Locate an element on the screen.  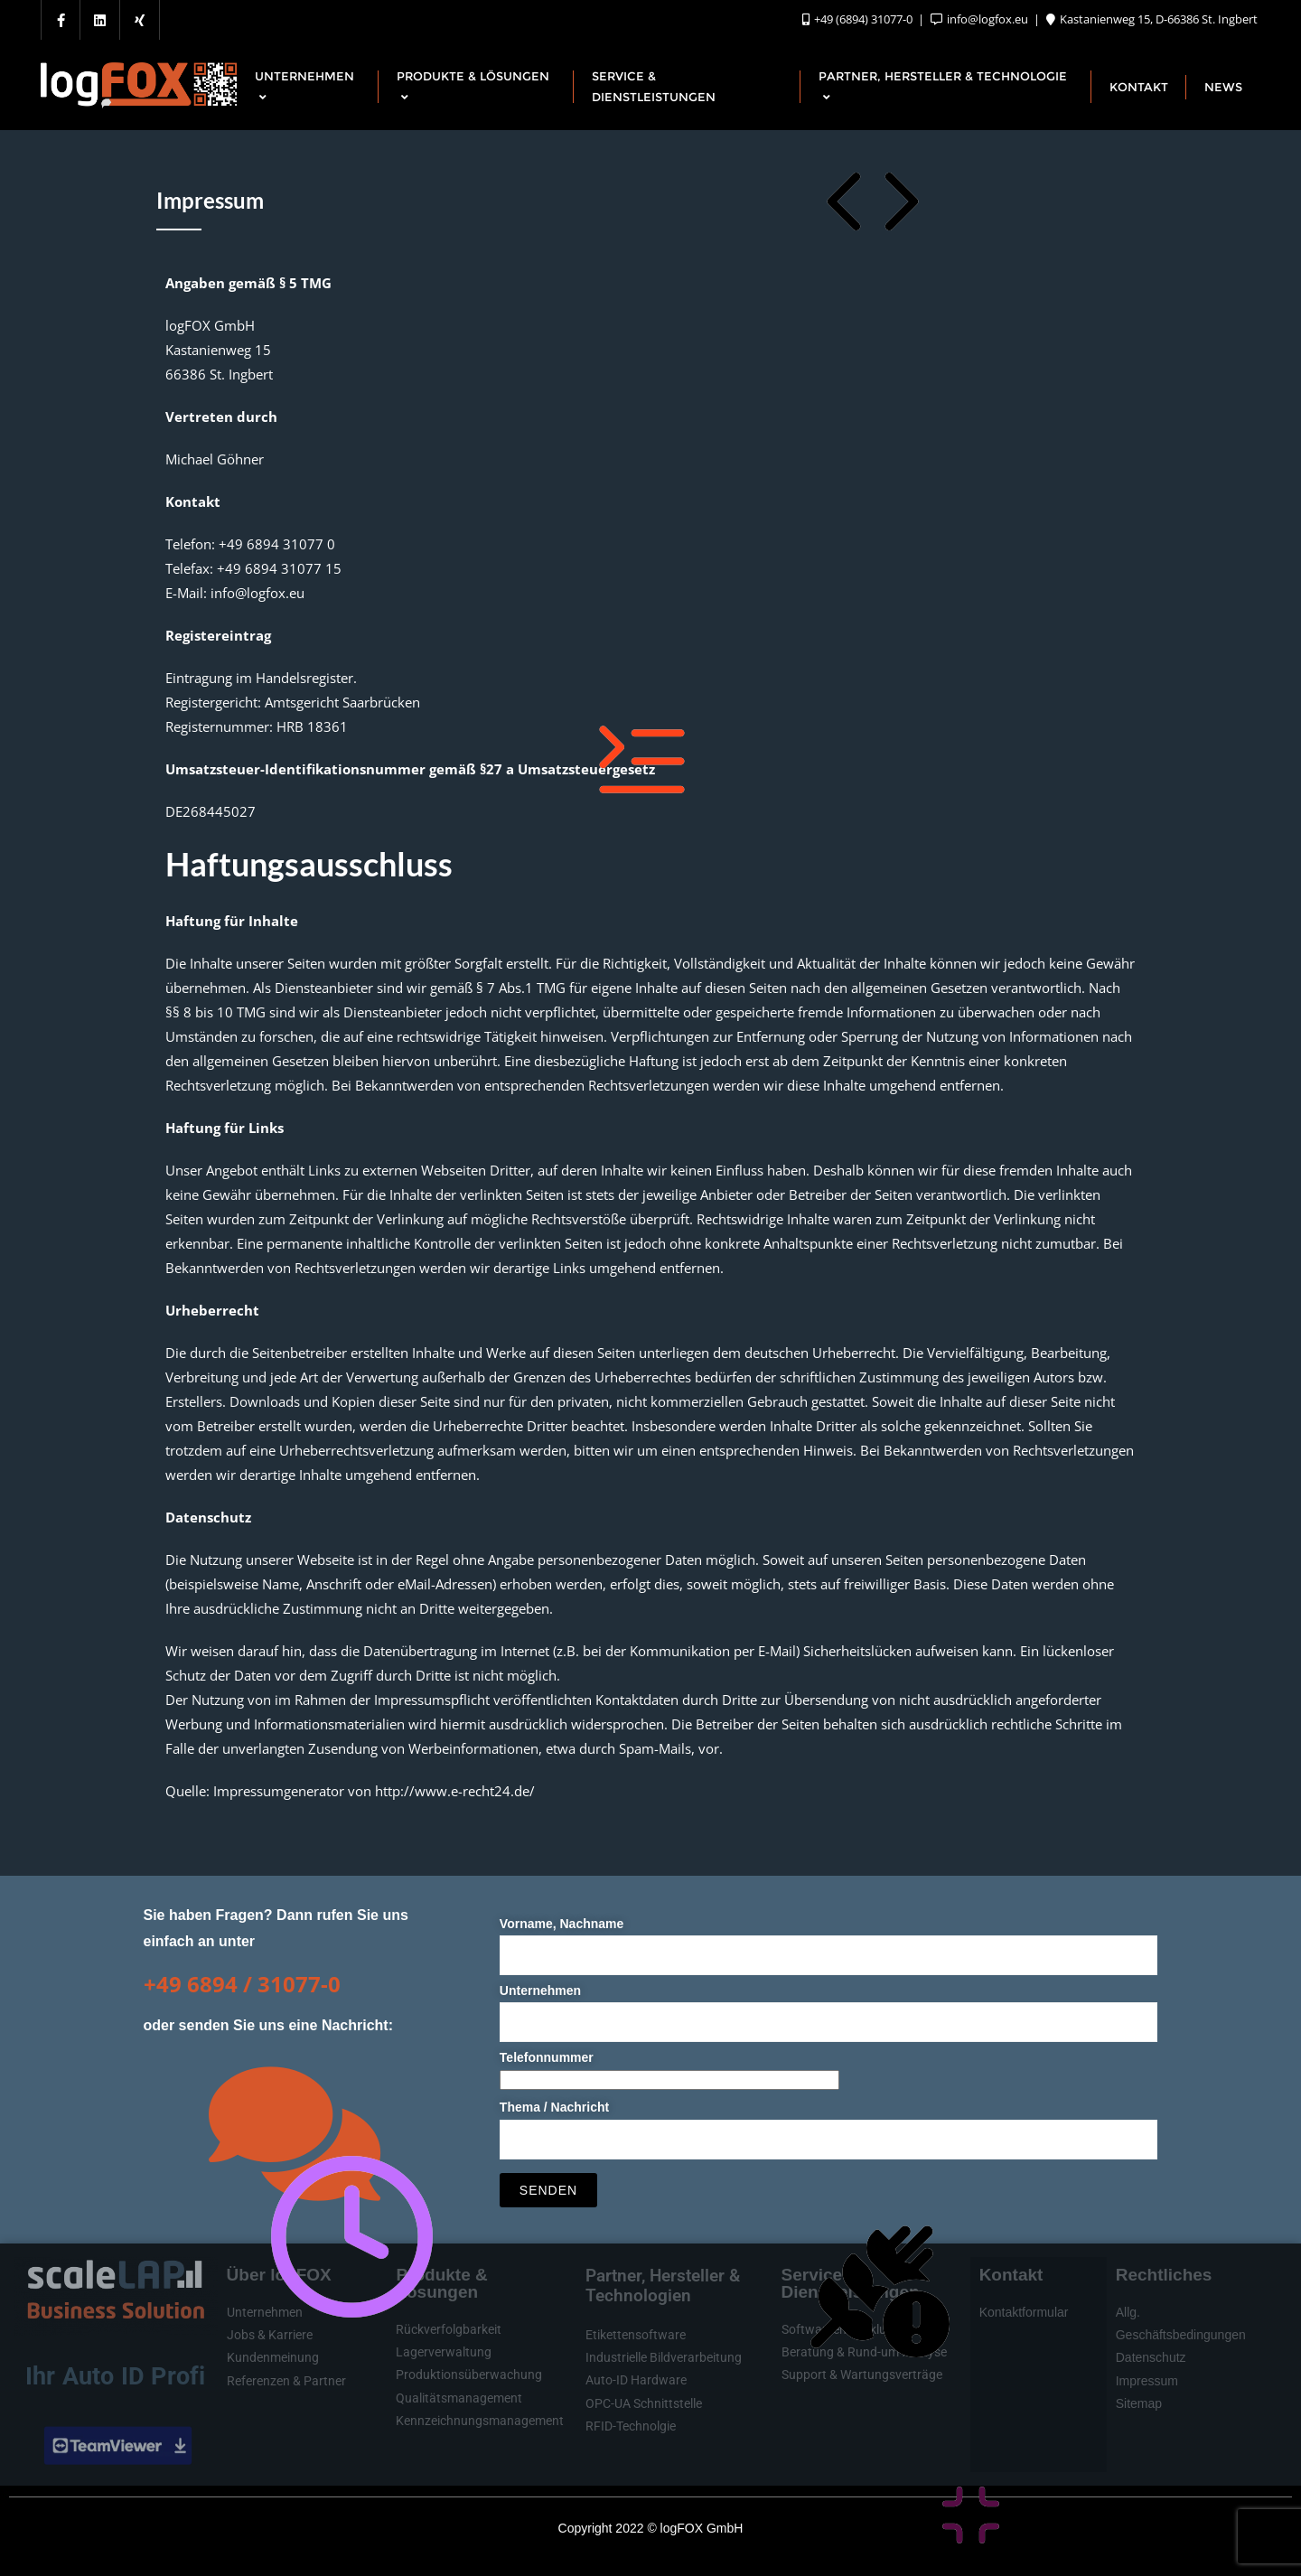
minimize or exit fullscreen mode is located at coordinates (970, 2515).